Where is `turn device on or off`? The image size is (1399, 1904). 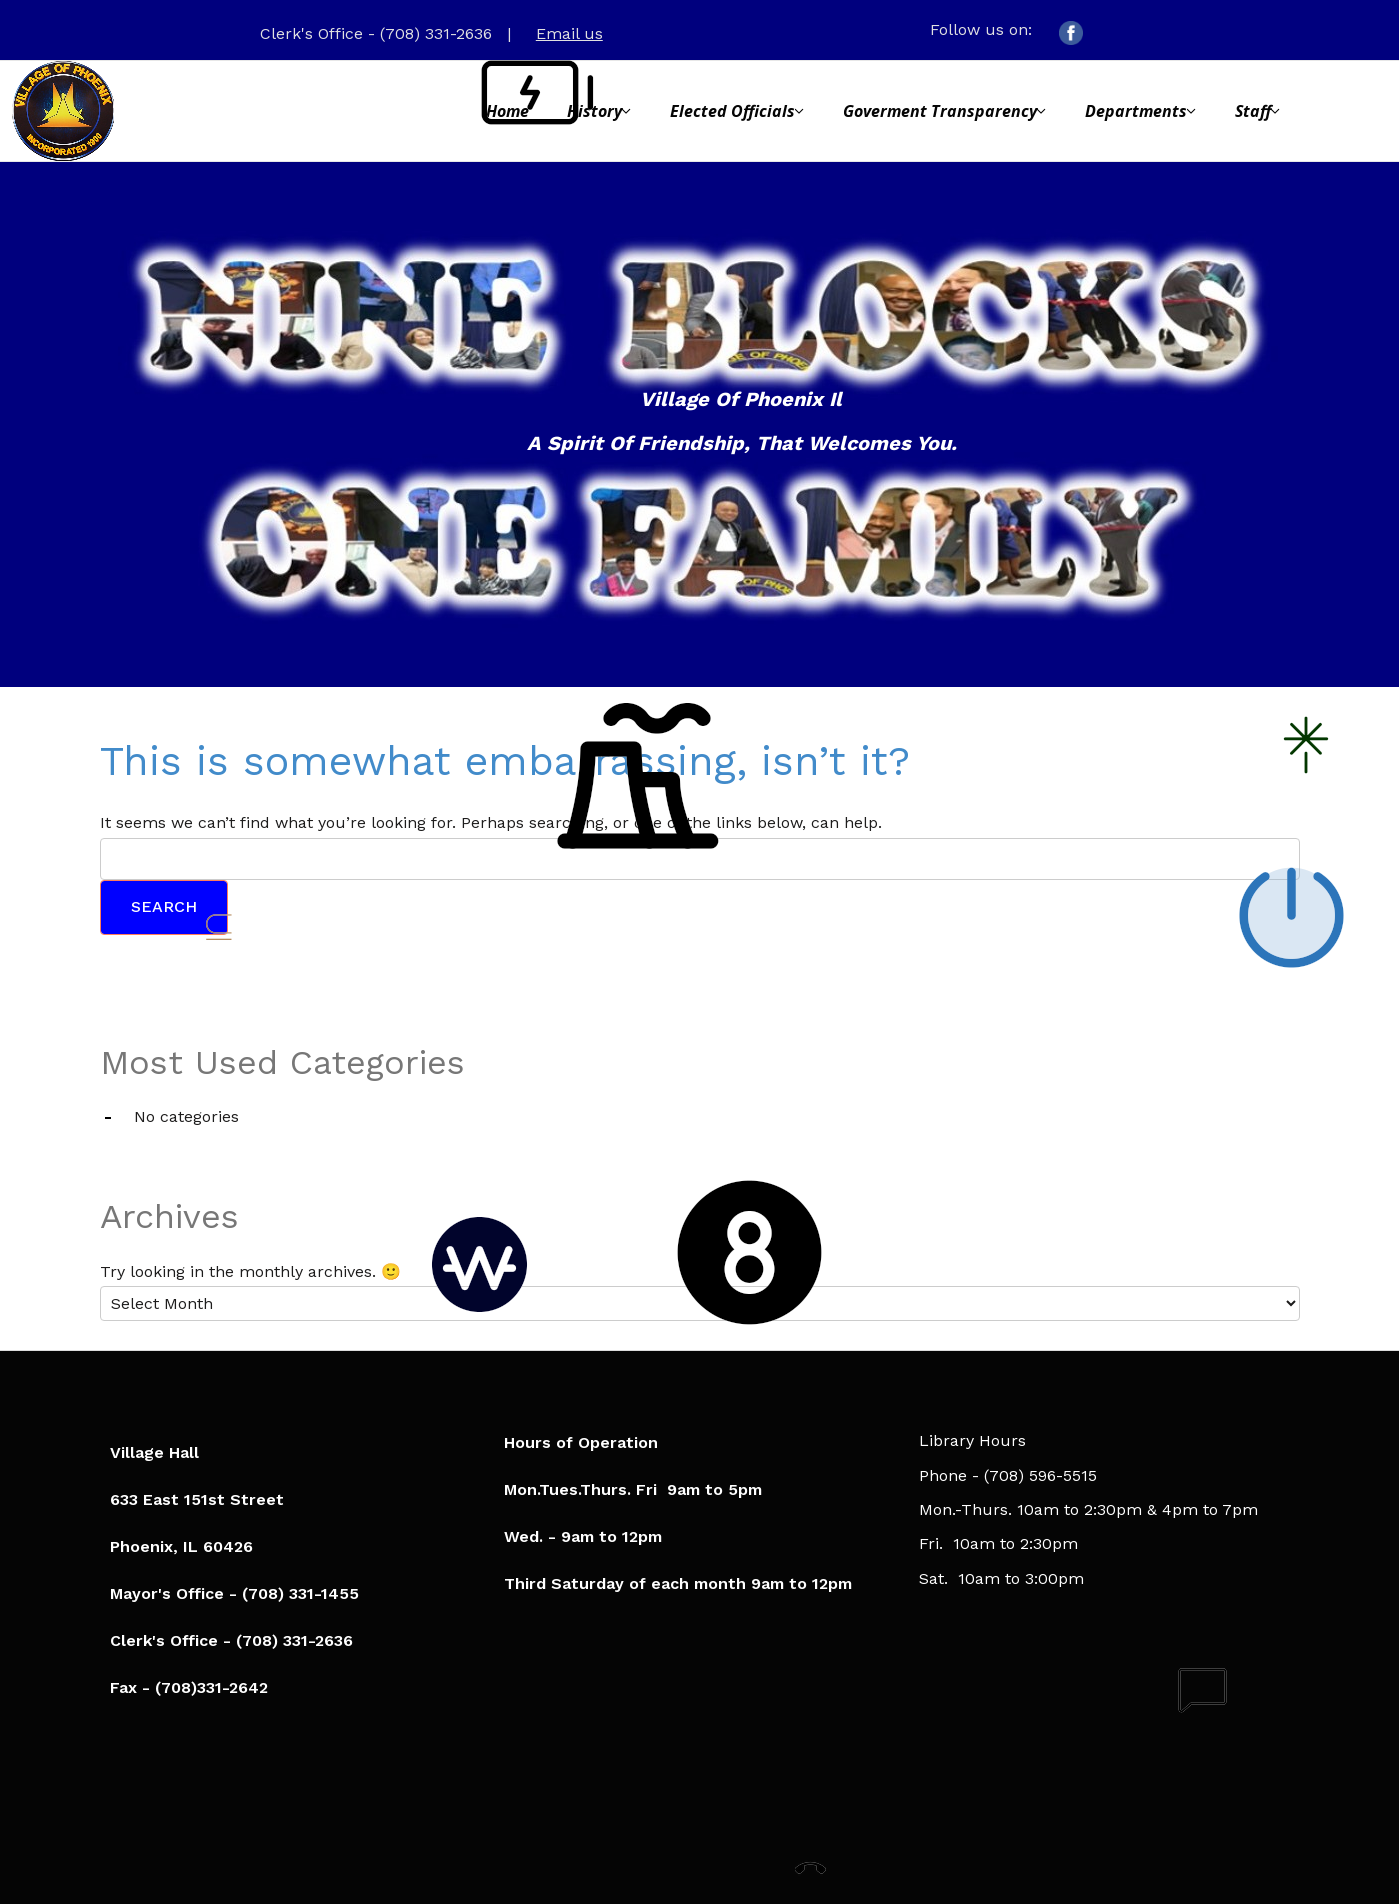
turn device on or off is located at coordinates (1291, 915).